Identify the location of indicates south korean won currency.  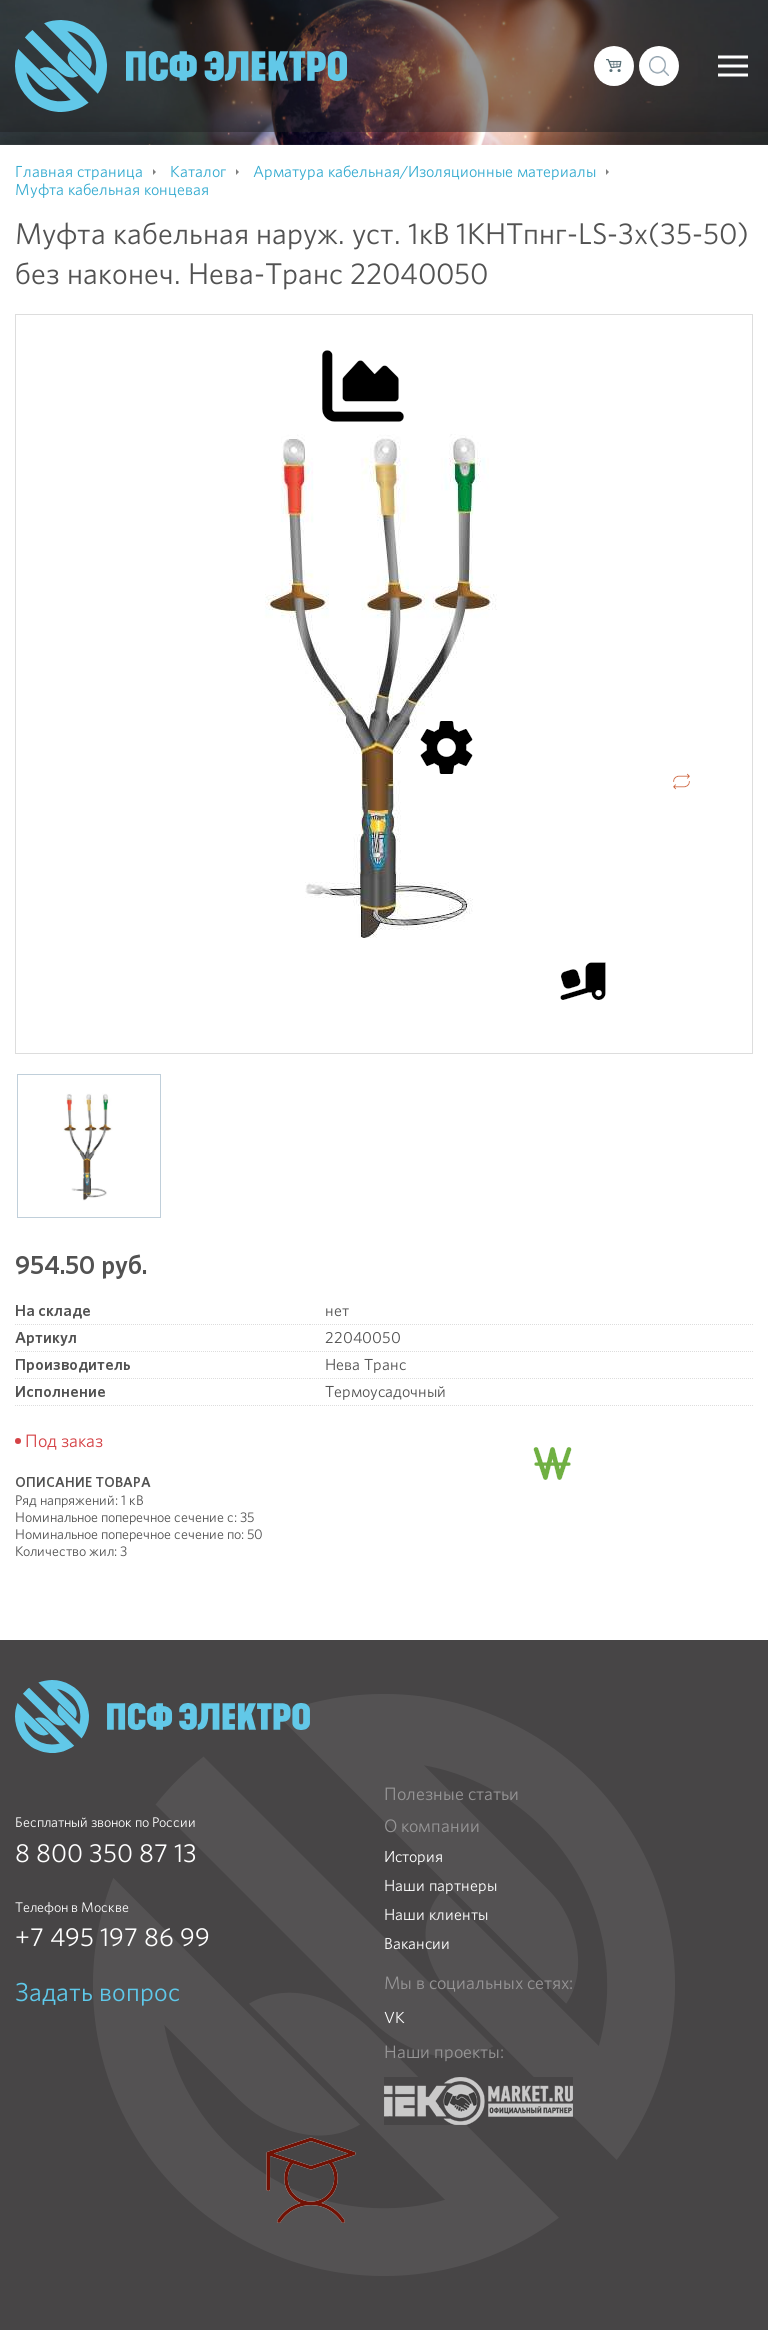
(552, 1463).